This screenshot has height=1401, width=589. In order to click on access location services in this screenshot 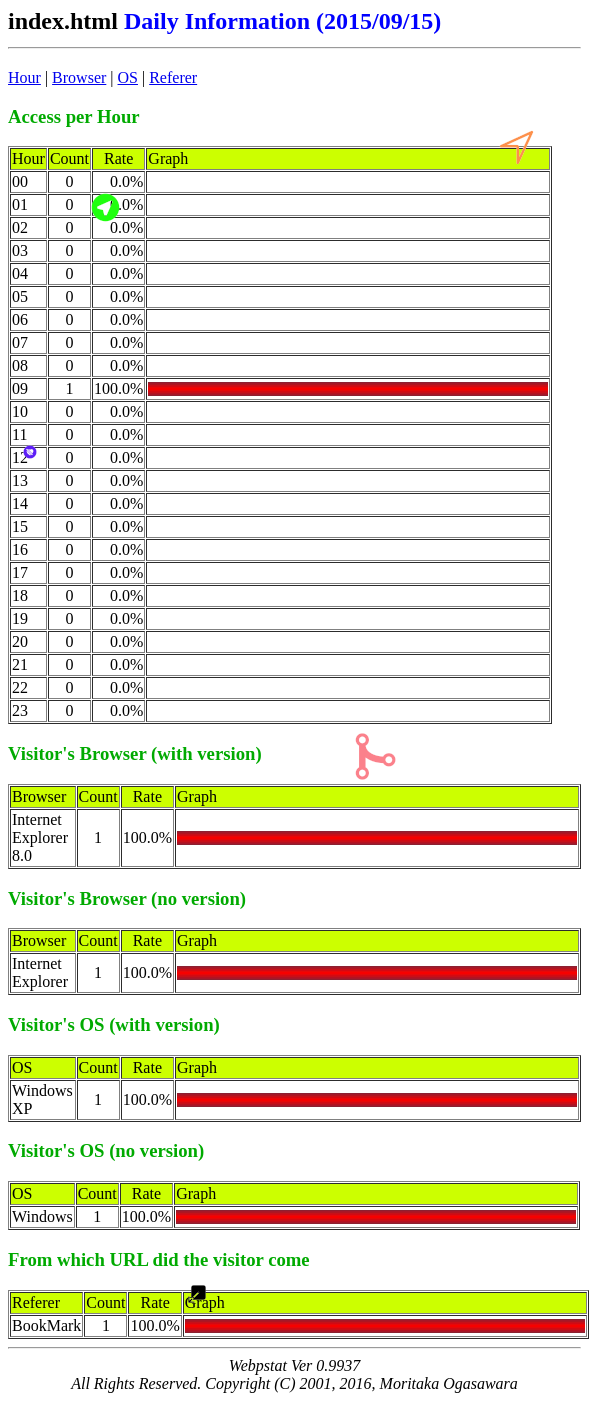, I will do `click(105, 207)`.